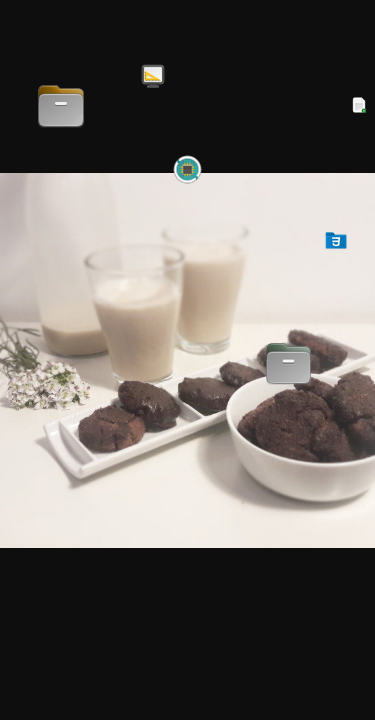 The image size is (375, 720). What do you see at coordinates (336, 241) in the screenshot?
I see `open CSS files folder` at bounding box center [336, 241].